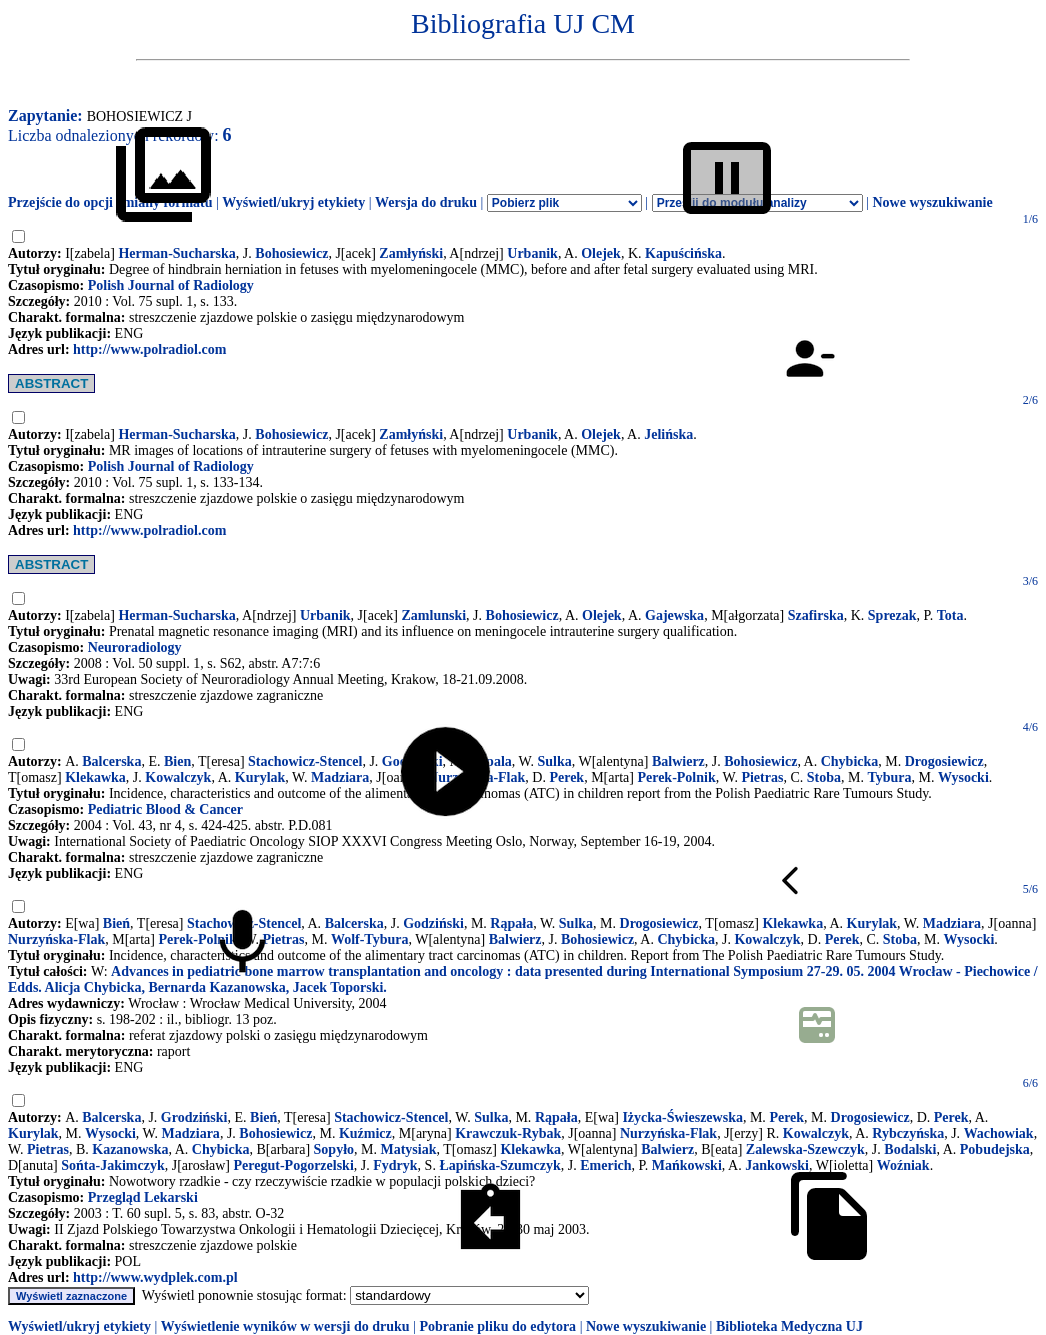 The height and width of the screenshot is (1335, 1046). What do you see at coordinates (831, 1216) in the screenshot?
I see `copy file to clipboard` at bounding box center [831, 1216].